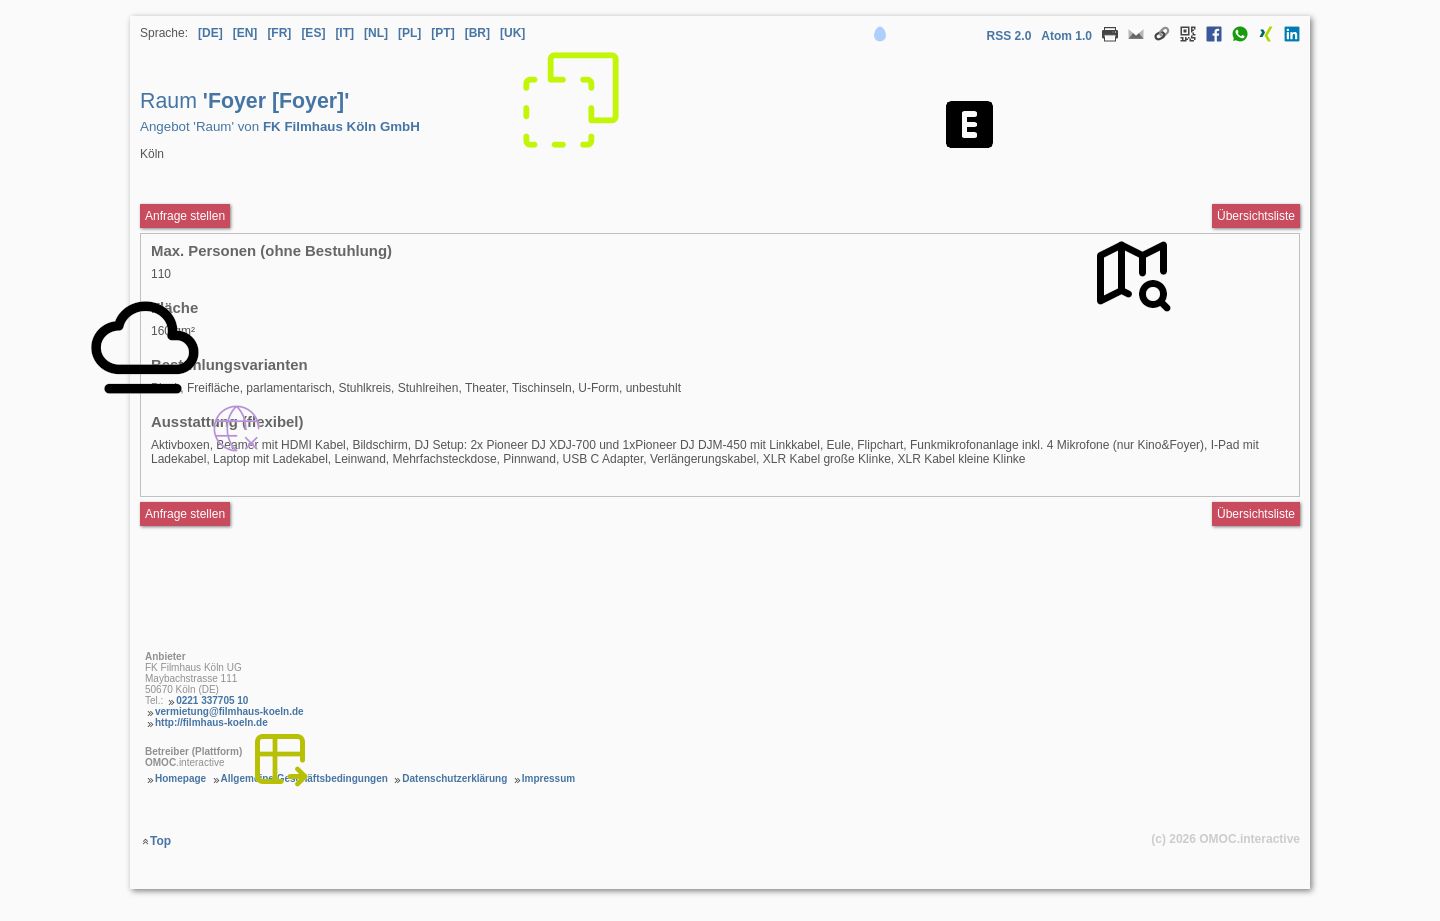 This screenshot has height=921, width=1440. I want to click on indicates explicit content warning, so click(969, 124).